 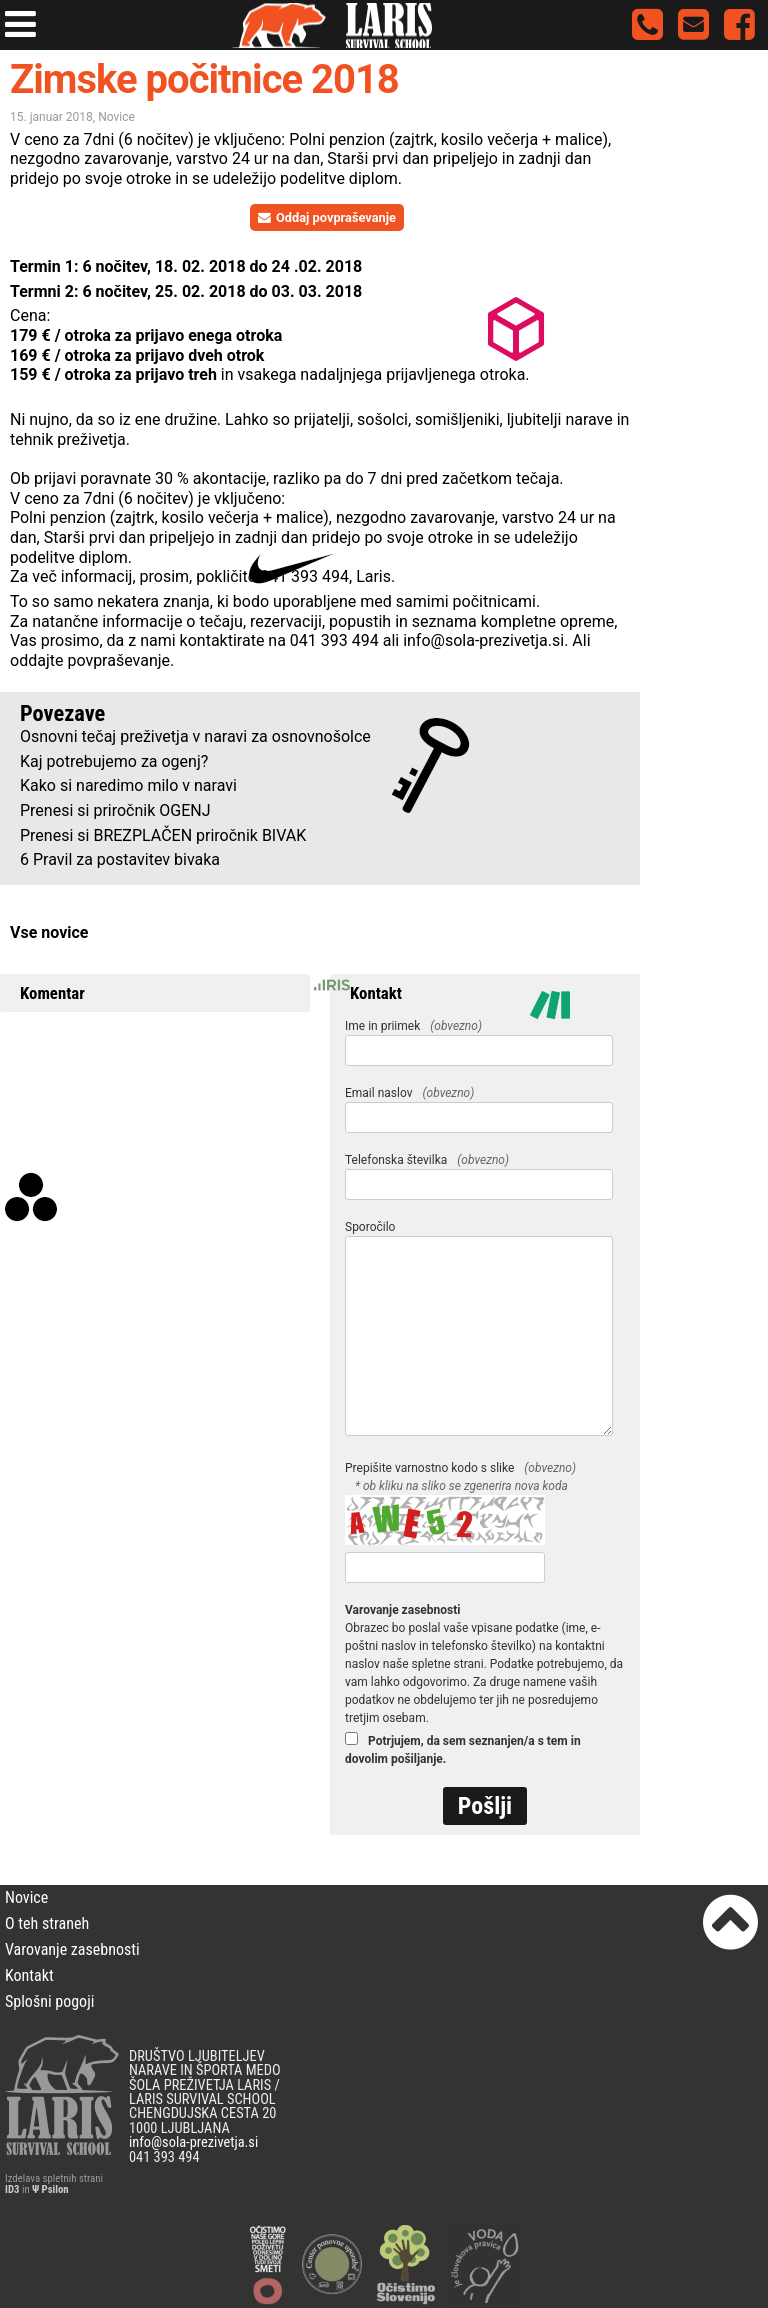 I want to click on Nike brand logo, so click(x=291, y=568).